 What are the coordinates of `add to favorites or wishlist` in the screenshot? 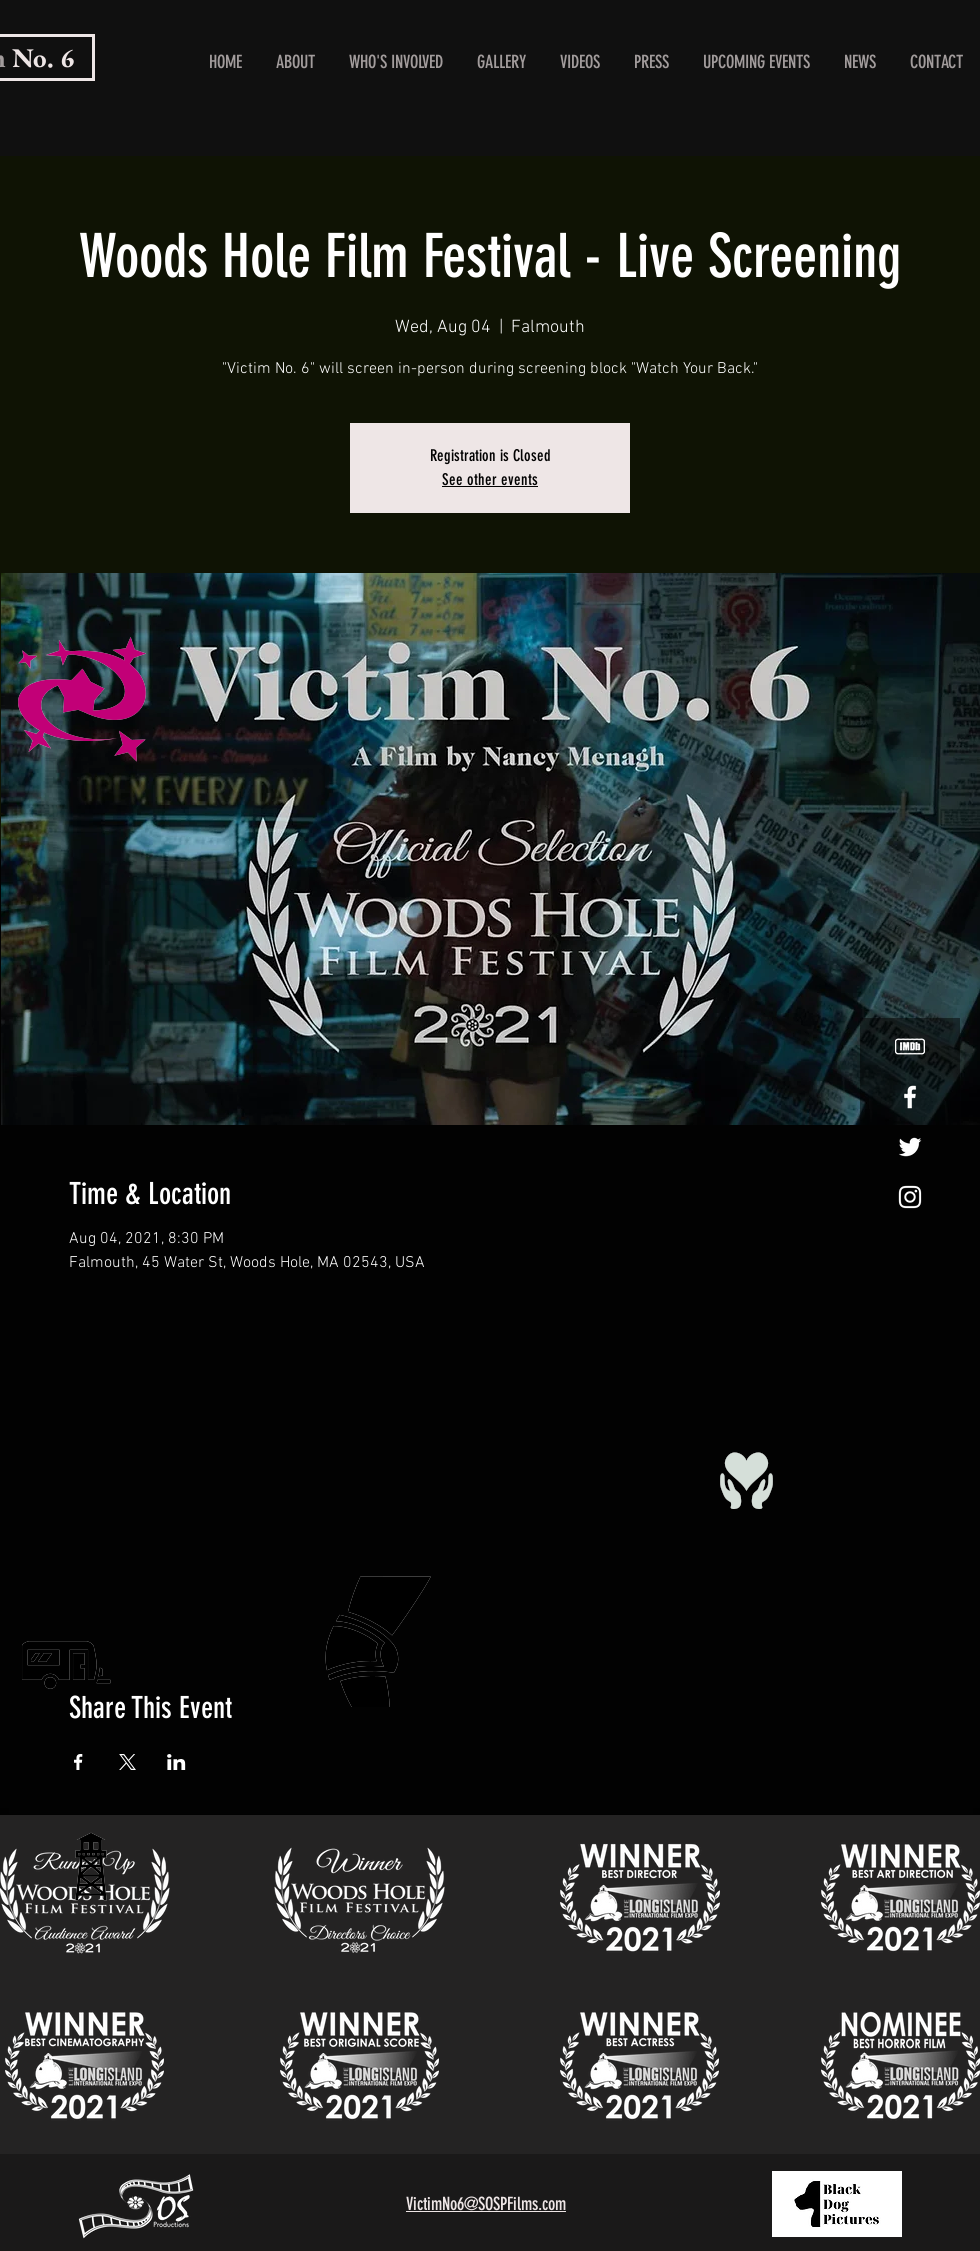 It's located at (746, 1480).